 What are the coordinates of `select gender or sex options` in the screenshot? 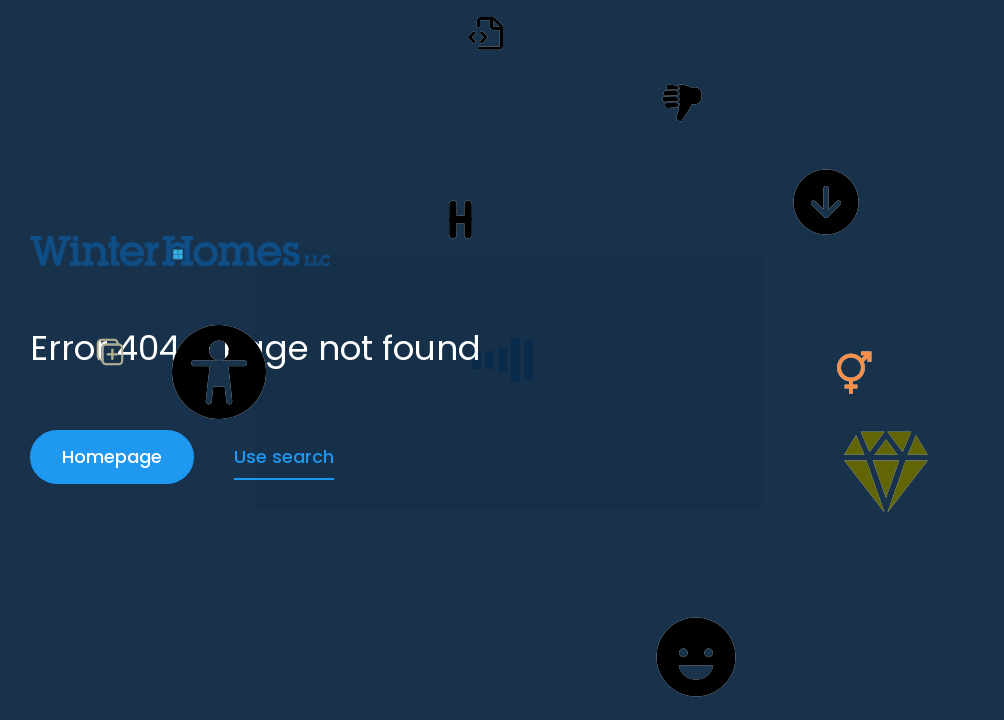 It's located at (854, 372).